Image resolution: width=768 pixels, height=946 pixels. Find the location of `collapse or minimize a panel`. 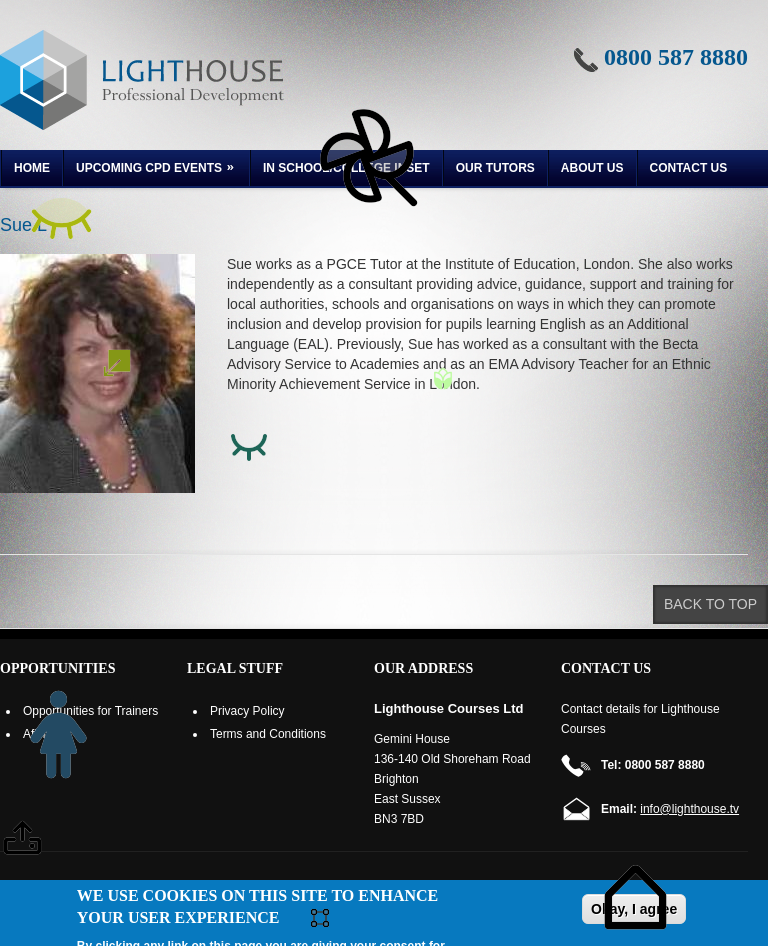

collapse or minimize a panel is located at coordinates (117, 363).